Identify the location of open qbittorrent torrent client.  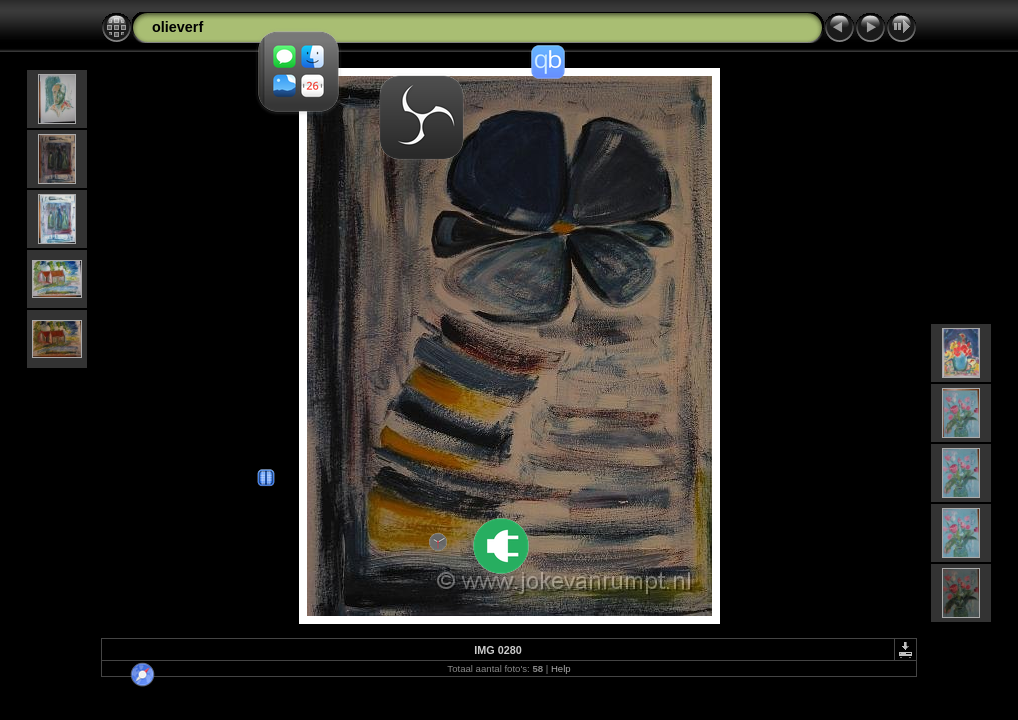
(548, 62).